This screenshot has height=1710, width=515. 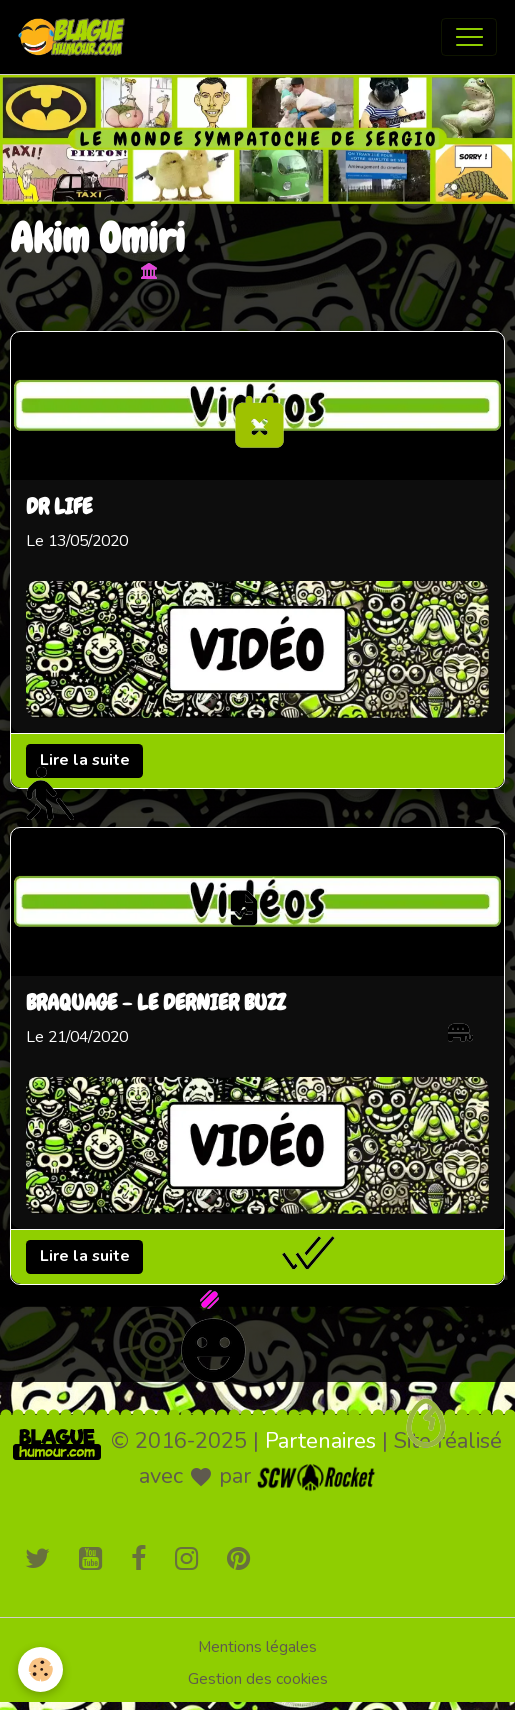 I want to click on view audio or sound file, so click(x=244, y=908).